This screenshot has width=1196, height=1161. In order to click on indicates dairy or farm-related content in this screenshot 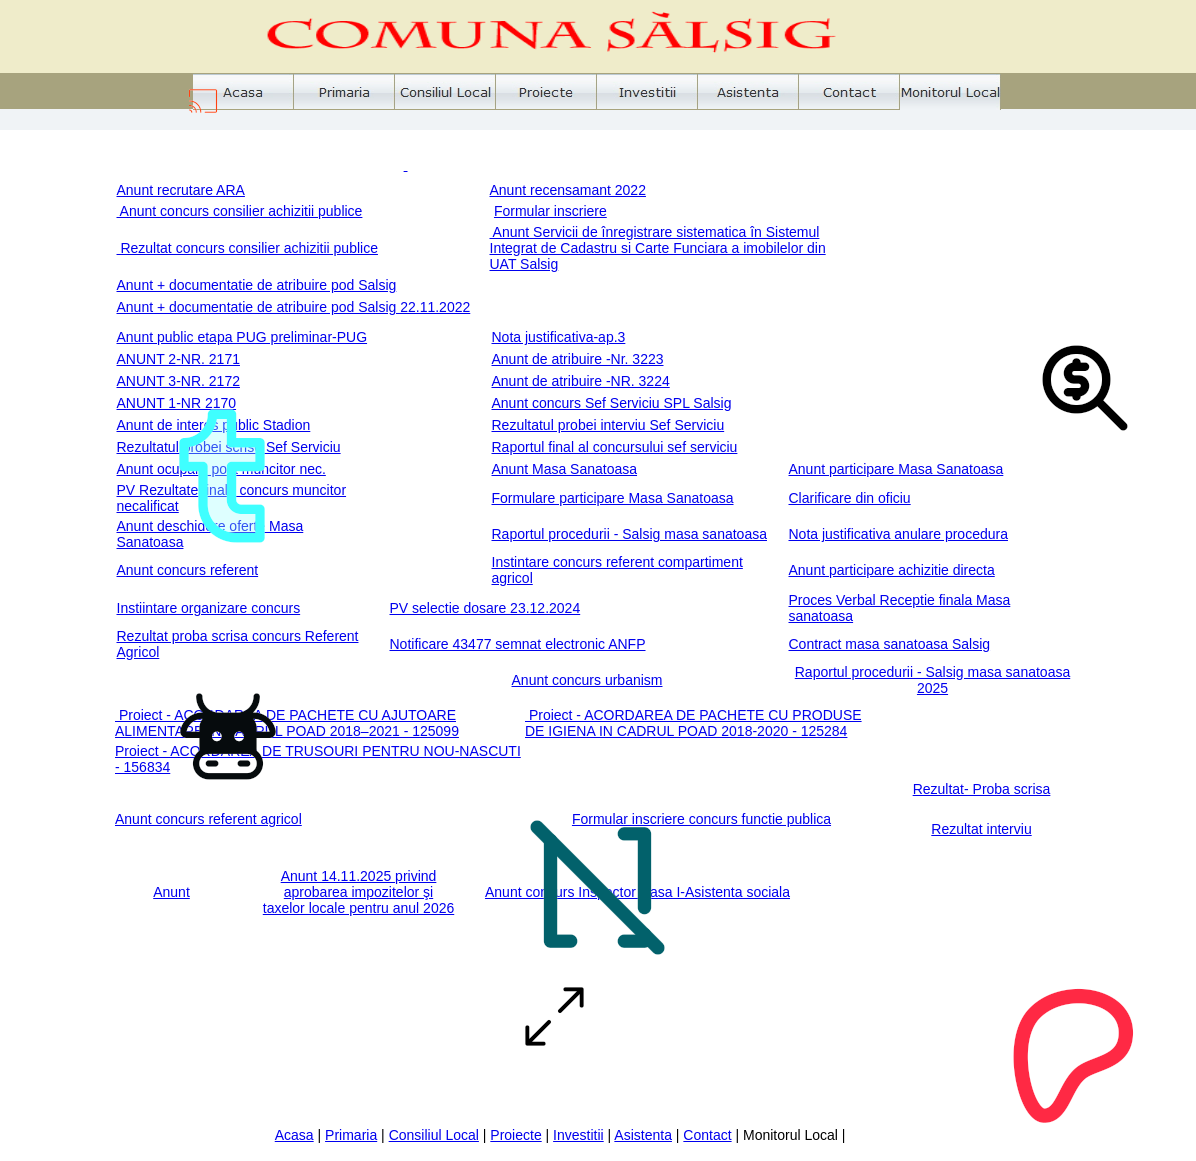, I will do `click(228, 738)`.